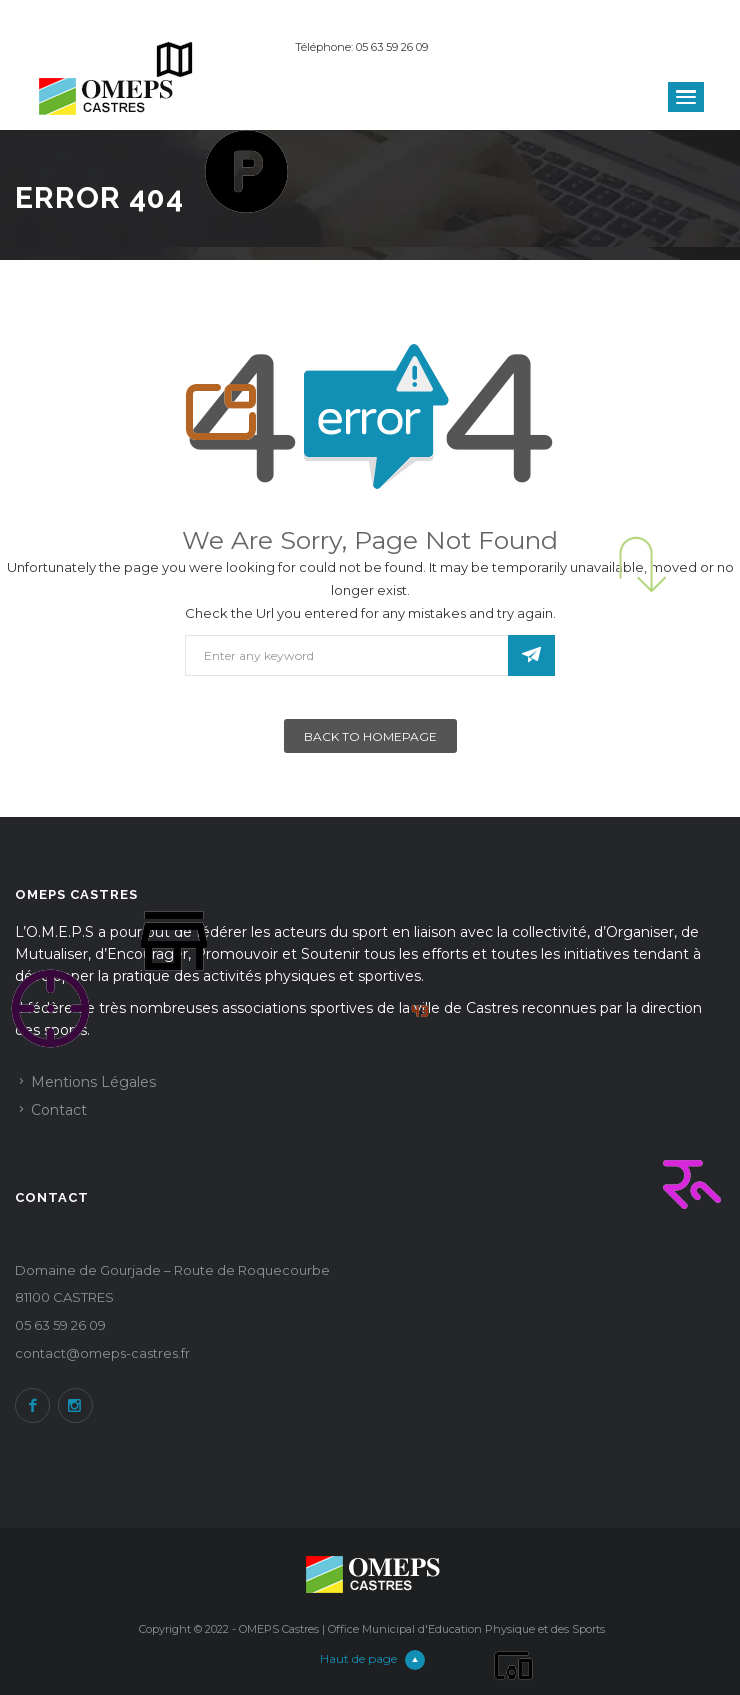 Image resolution: width=740 pixels, height=1695 pixels. I want to click on indicates nepalese rupee currency, so click(690, 1184).